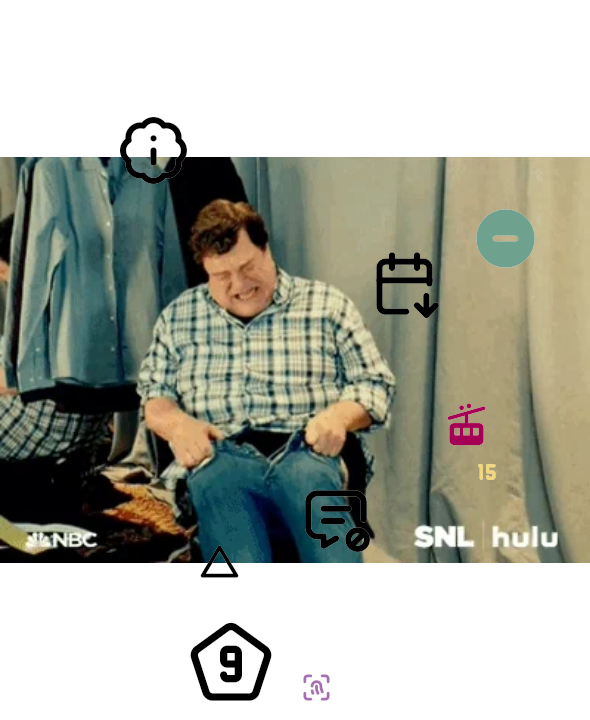  Describe the element at coordinates (404, 283) in the screenshot. I see `download calendar or export schedule` at that location.